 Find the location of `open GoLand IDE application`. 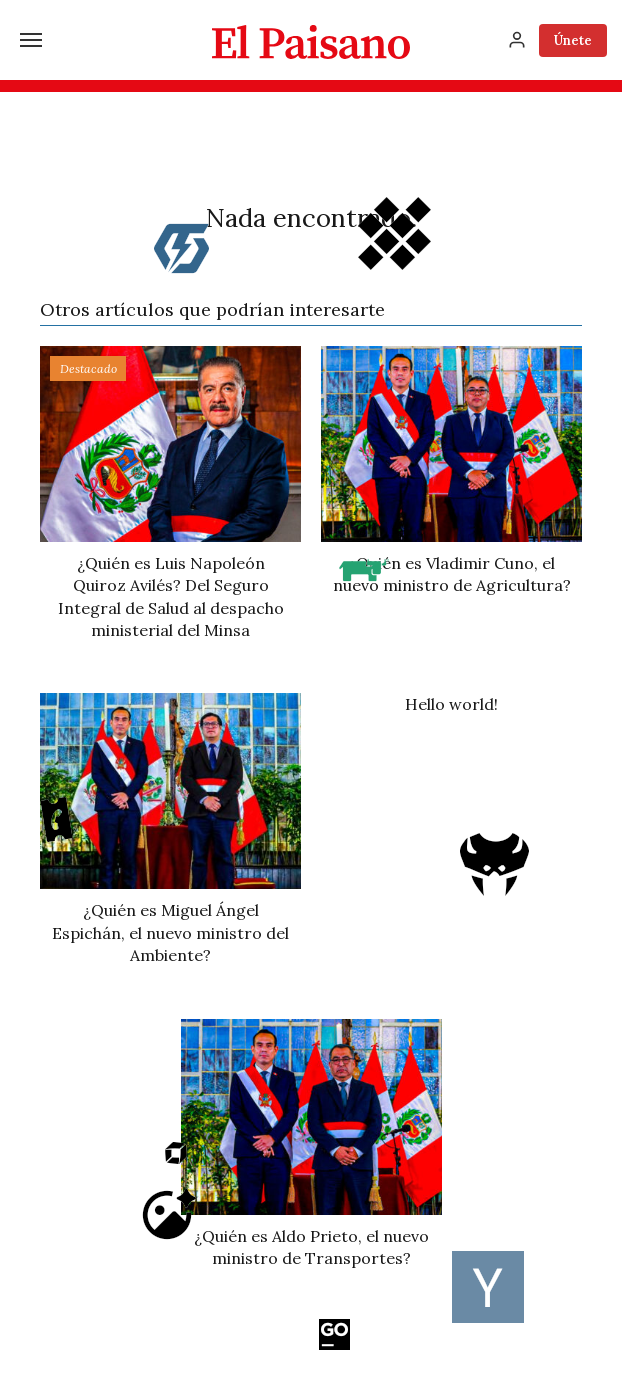

open GoLand IDE application is located at coordinates (334, 1334).